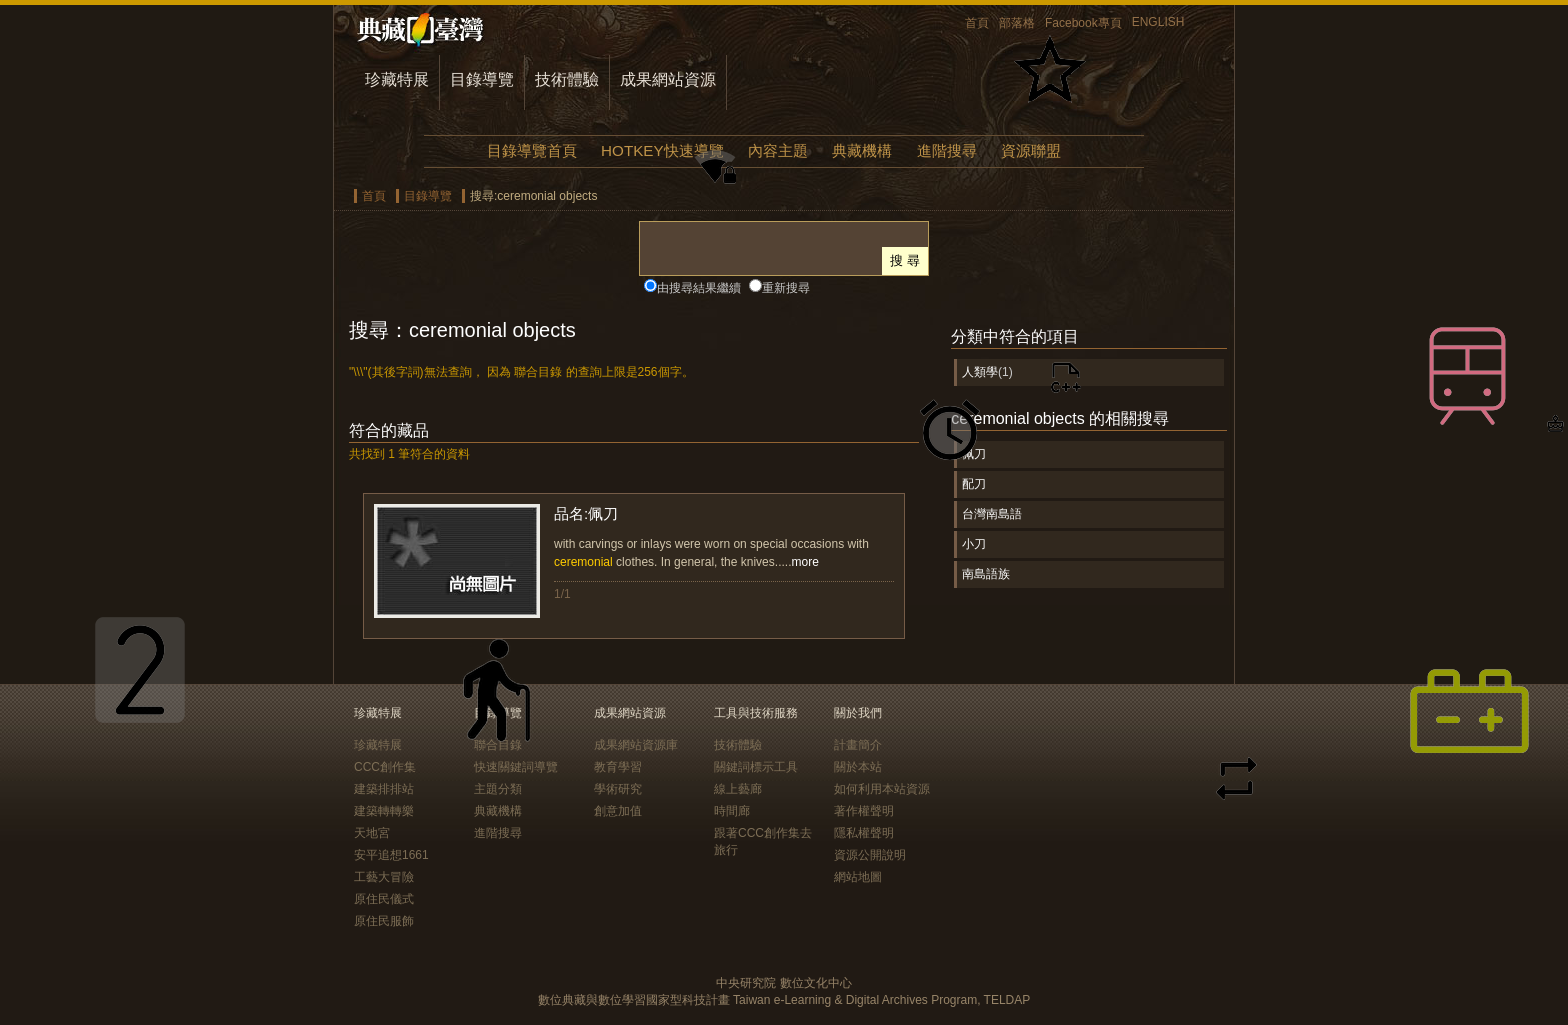 The width and height of the screenshot is (1568, 1025). Describe the element at coordinates (1050, 71) in the screenshot. I see `add item to favorites` at that location.